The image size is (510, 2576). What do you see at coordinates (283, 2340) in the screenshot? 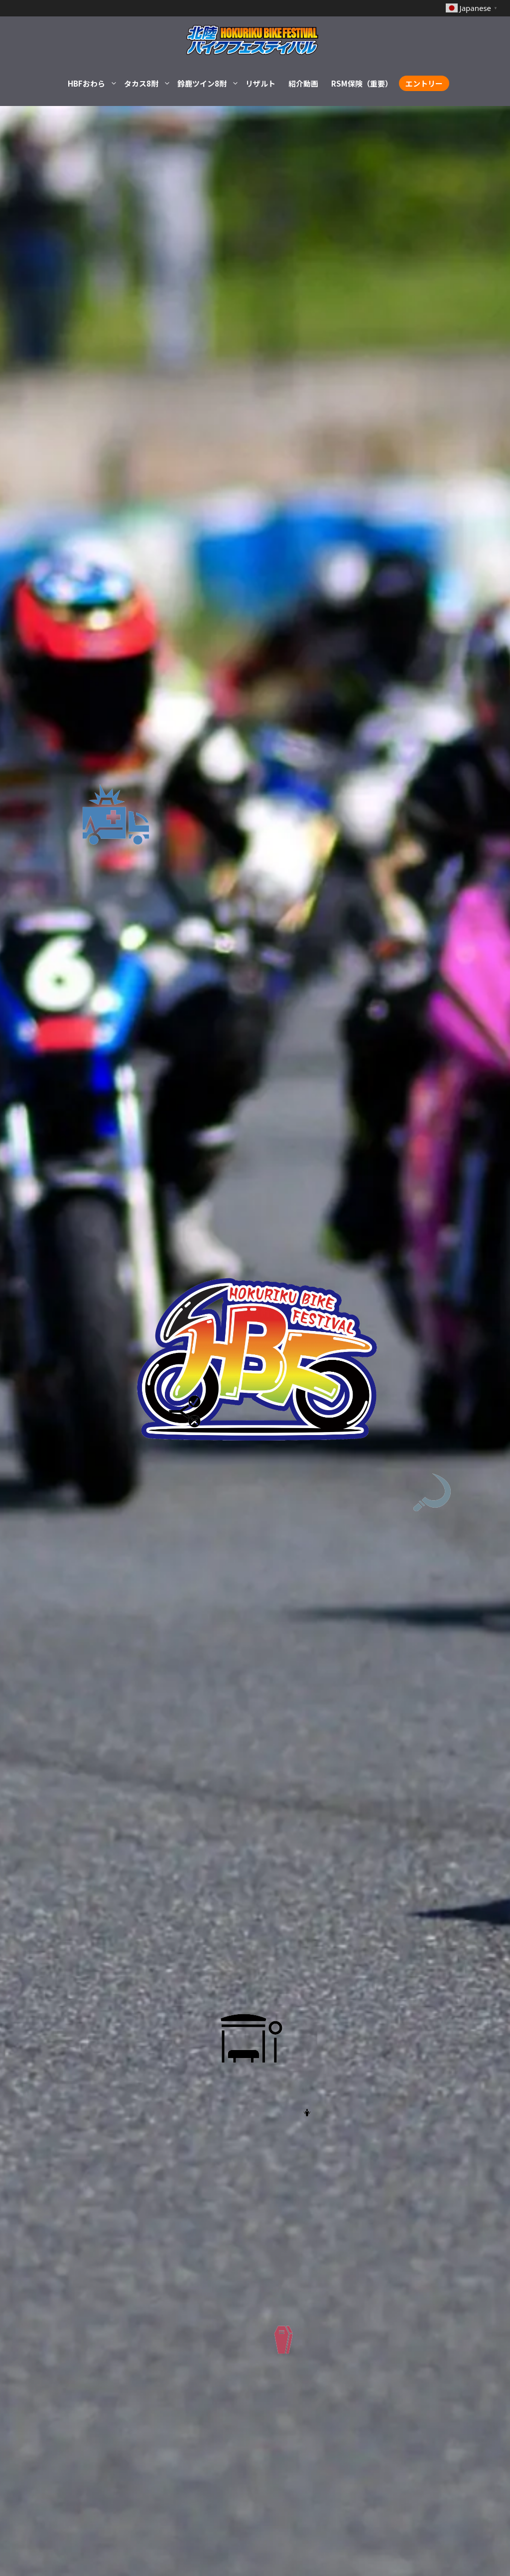
I see `indicates death or game over state` at bounding box center [283, 2340].